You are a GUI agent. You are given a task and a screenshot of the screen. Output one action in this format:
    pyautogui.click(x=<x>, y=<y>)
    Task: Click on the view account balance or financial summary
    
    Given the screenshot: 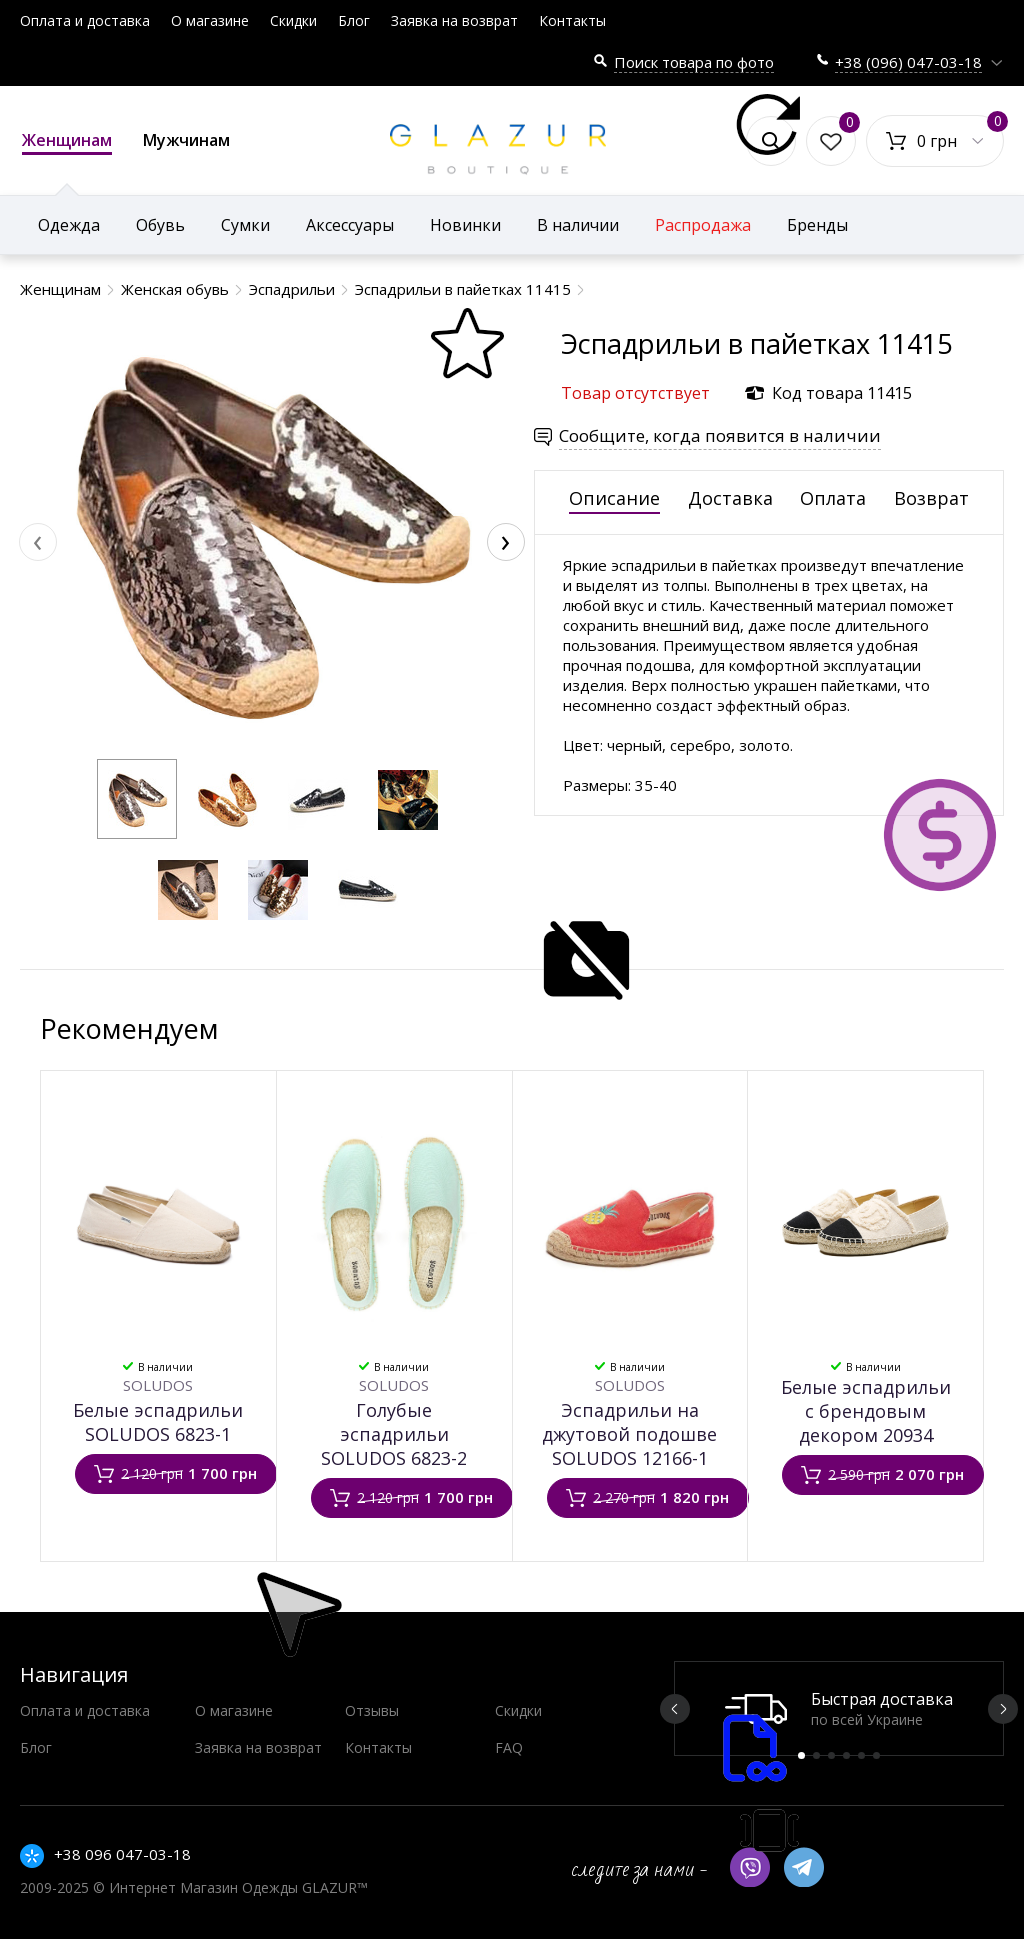 What is the action you would take?
    pyautogui.click(x=940, y=835)
    